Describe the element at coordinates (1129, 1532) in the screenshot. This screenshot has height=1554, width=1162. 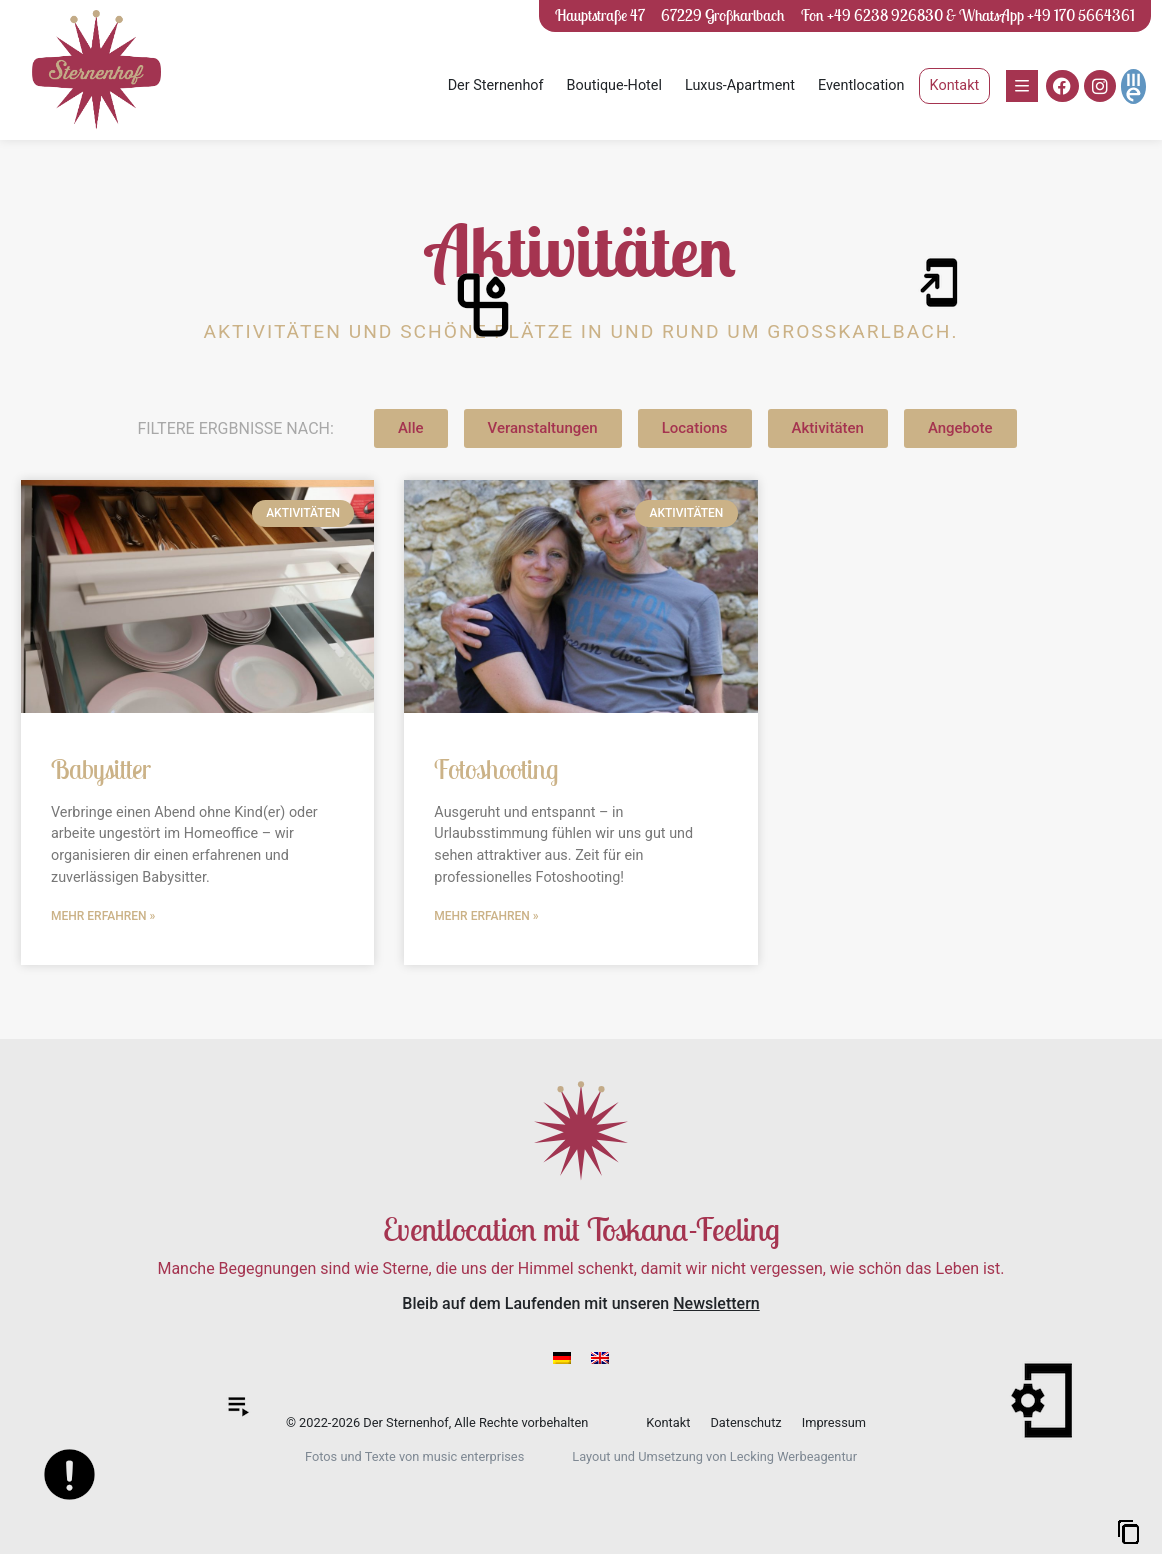
I see `copy to clipboard` at that location.